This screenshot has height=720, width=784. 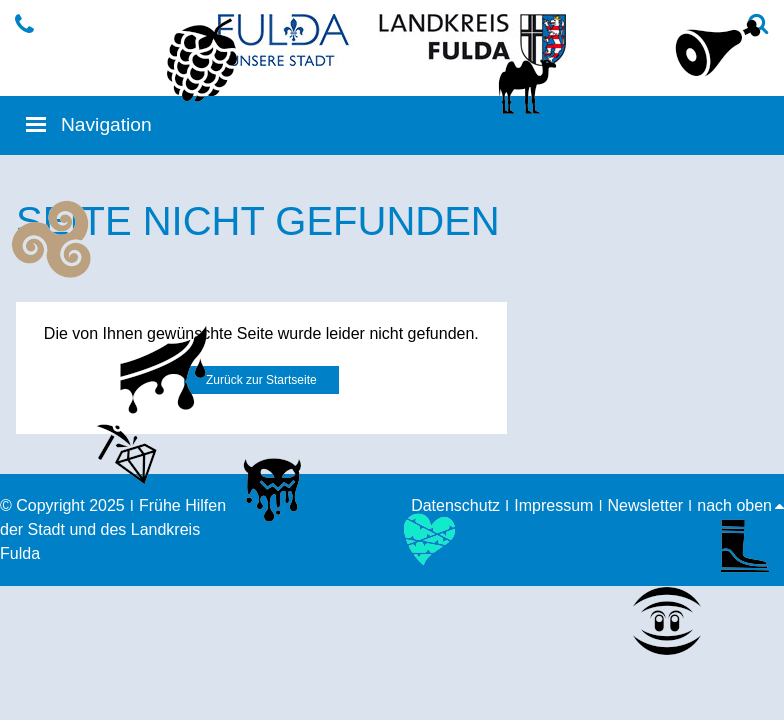 What do you see at coordinates (163, 369) in the screenshot?
I see `indicates a critical hit or bleeding damage effect` at bounding box center [163, 369].